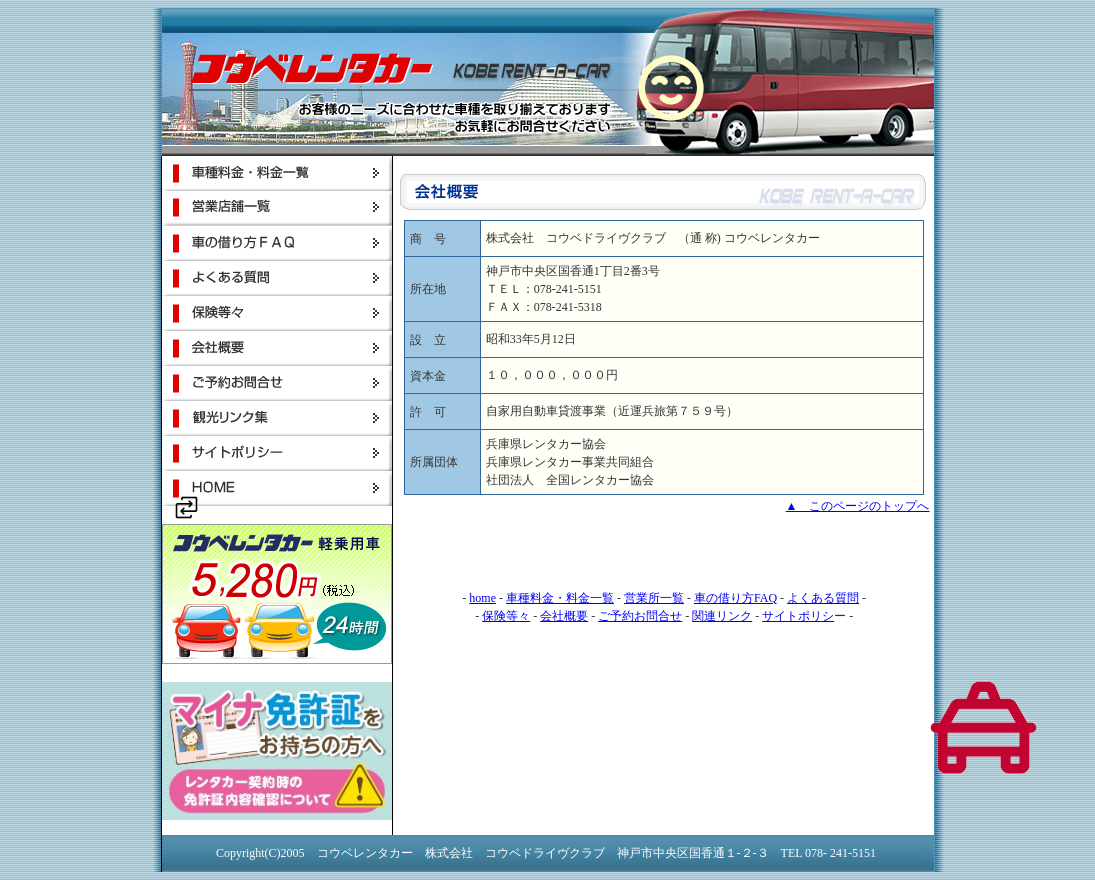 This screenshot has width=1095, height=880. What do you see at coordinates (186, 507) in the screenshot?
I see `swap or exchange items` at bounding box center [186, 507].